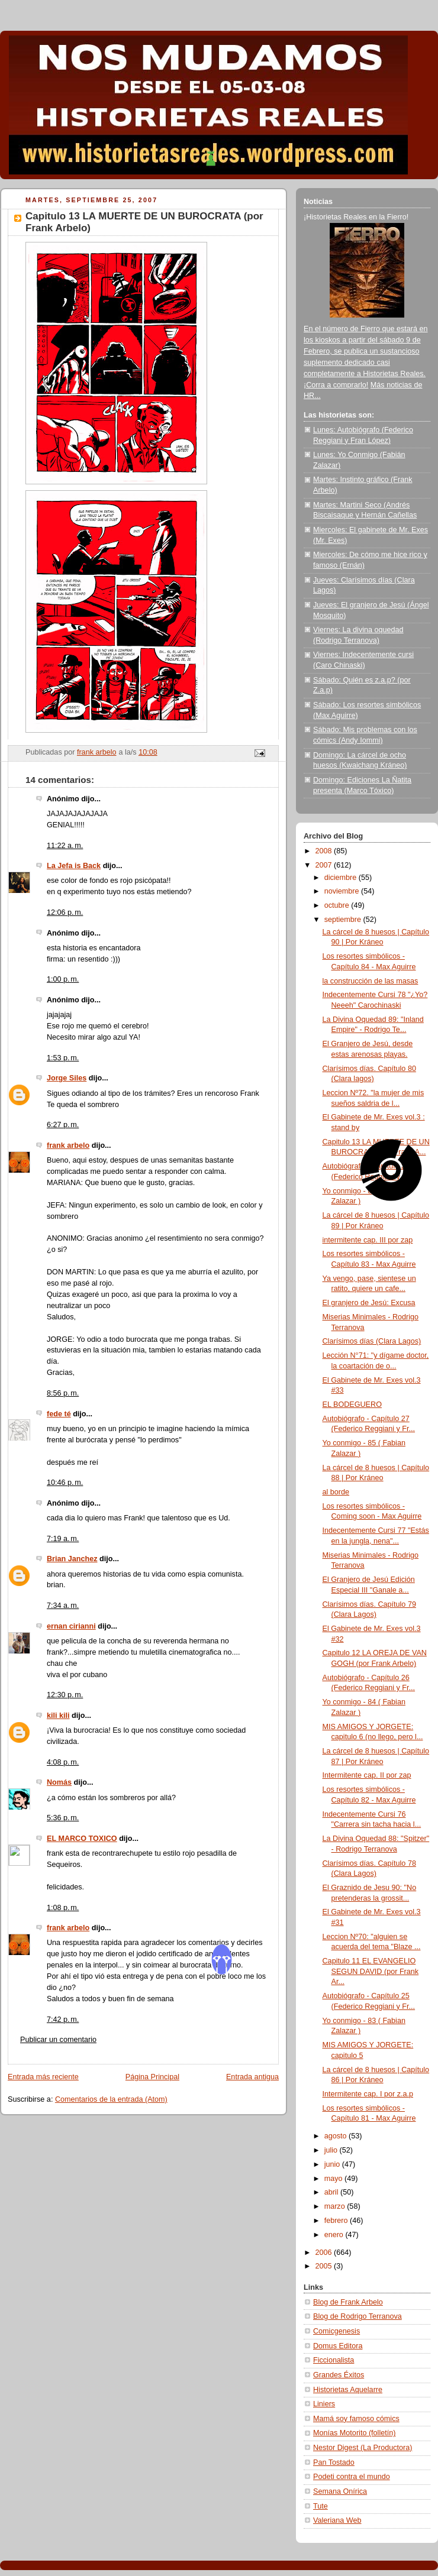 The image size is (438, 2576). I want to click on indicates sadness or crying emotion in game, so click(221, 1959).